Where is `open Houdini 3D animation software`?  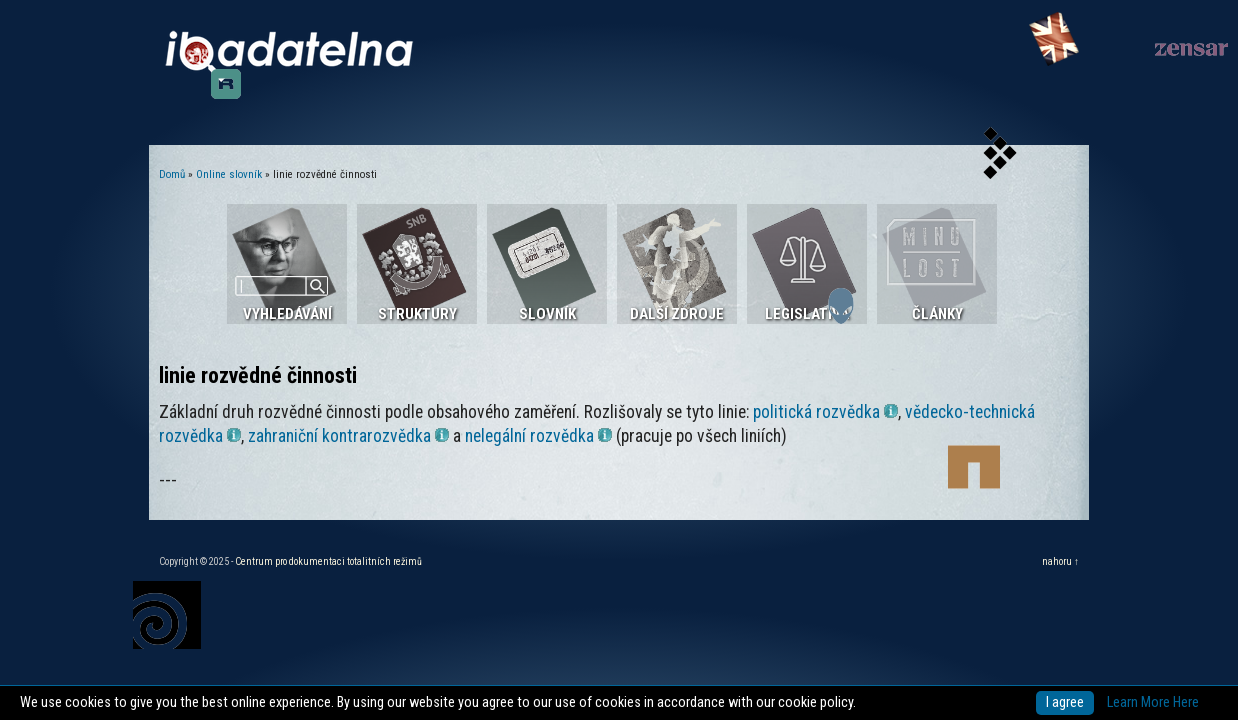
open Houdini 3D animation software is located at coordinates (167, 615).